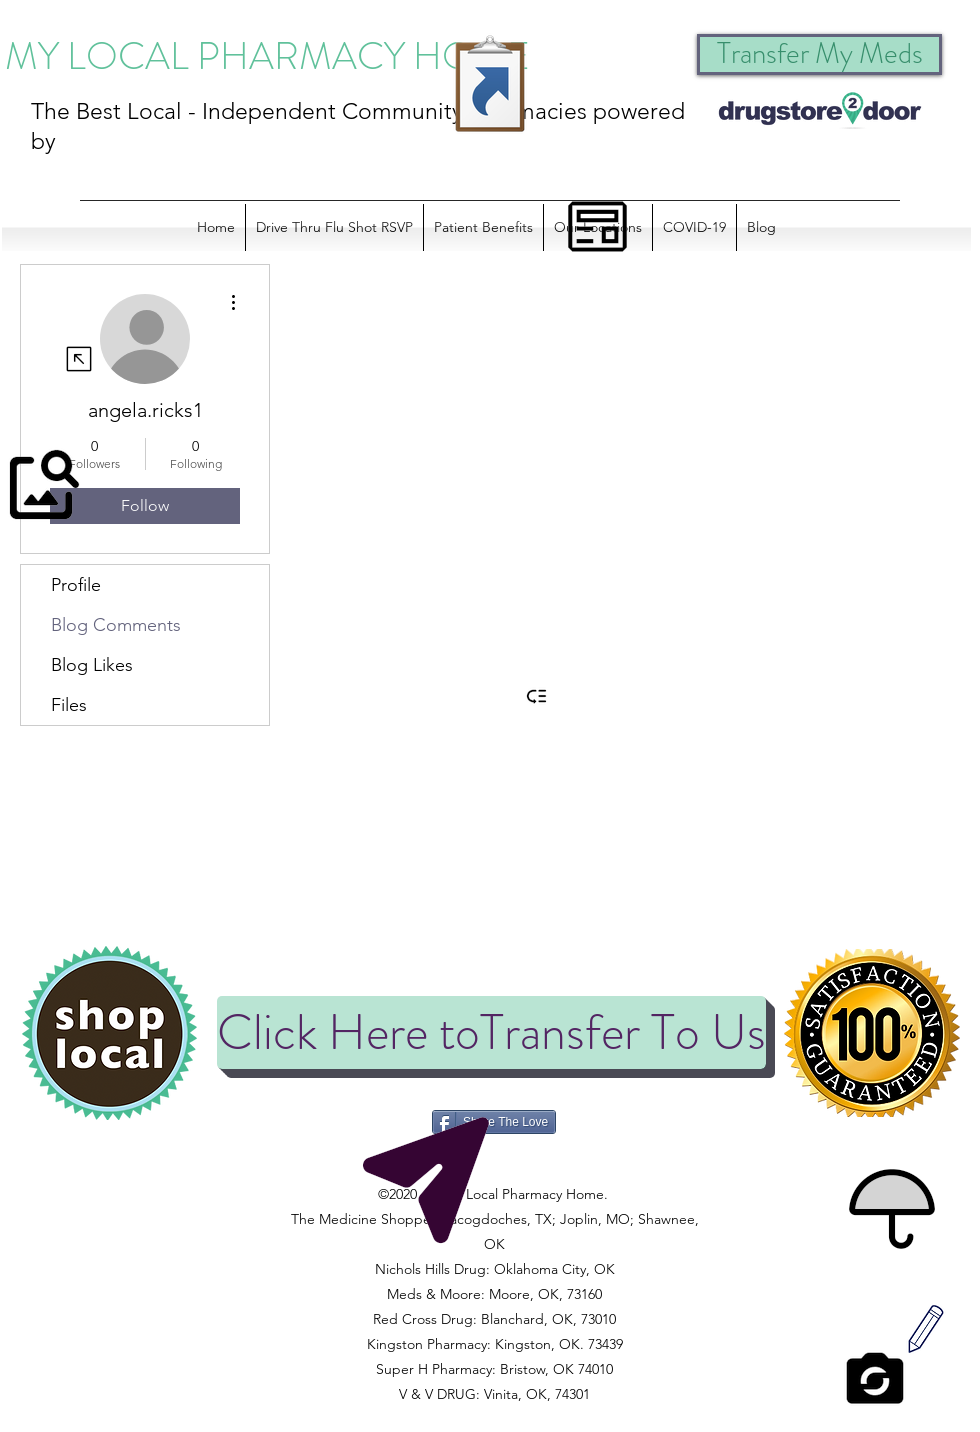 Image resolution: width=980 pixels, height=1432 pixels. I want to click on navigate to the top-left or go back diagonally, so click(79, 359).